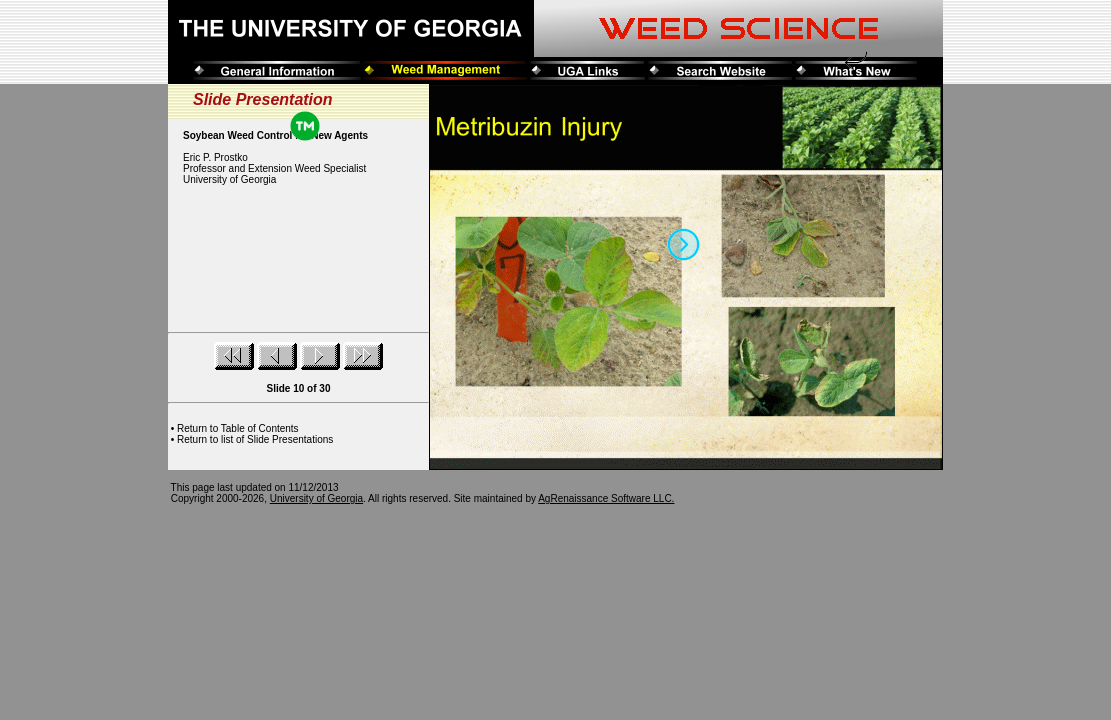 The height and width of the screenshot is (720, 1111). Describe the element at coordinates (856, 60) in the screenshot. I see `reply to a message` at that location.